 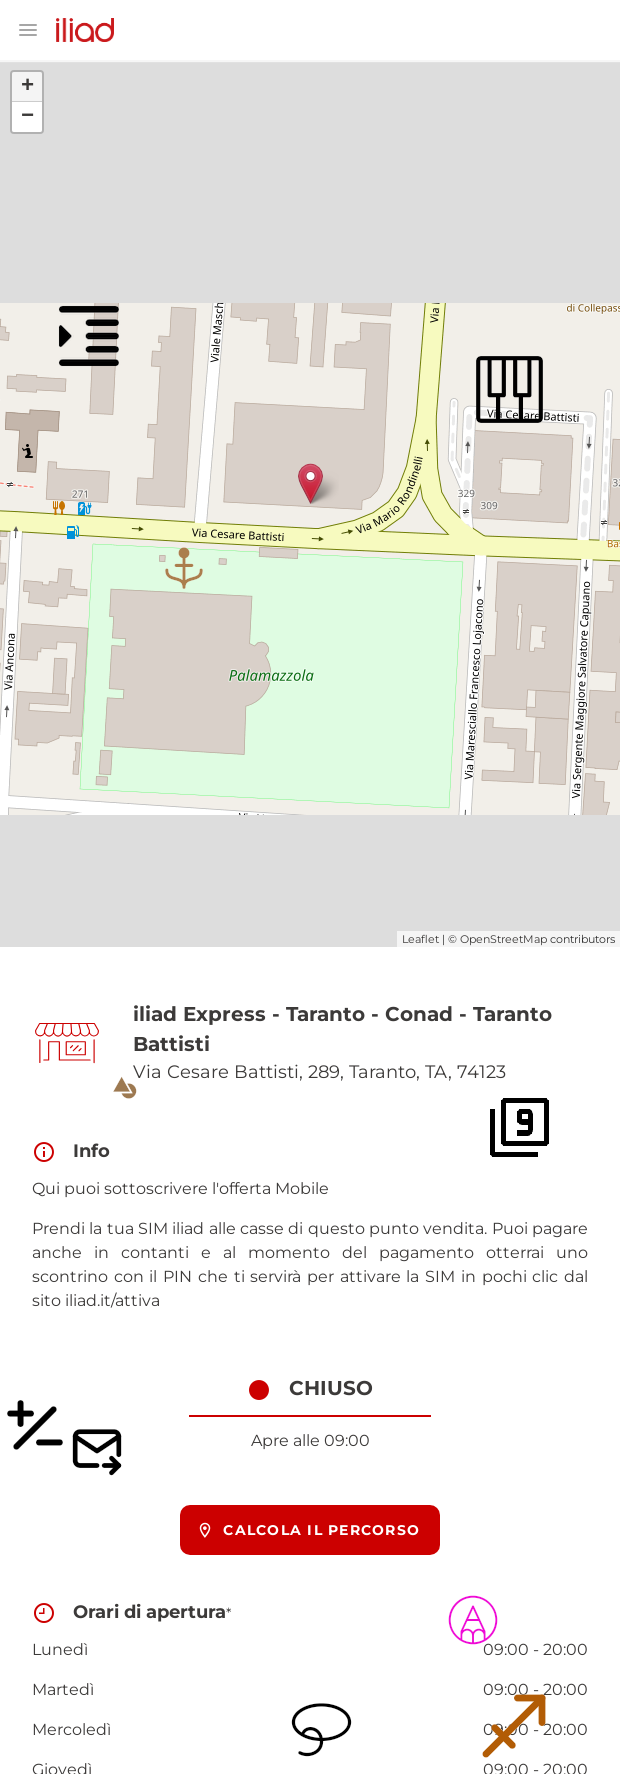 I want to click on sagittarius zodiac sign indicator, so click(x=514, y=1726).